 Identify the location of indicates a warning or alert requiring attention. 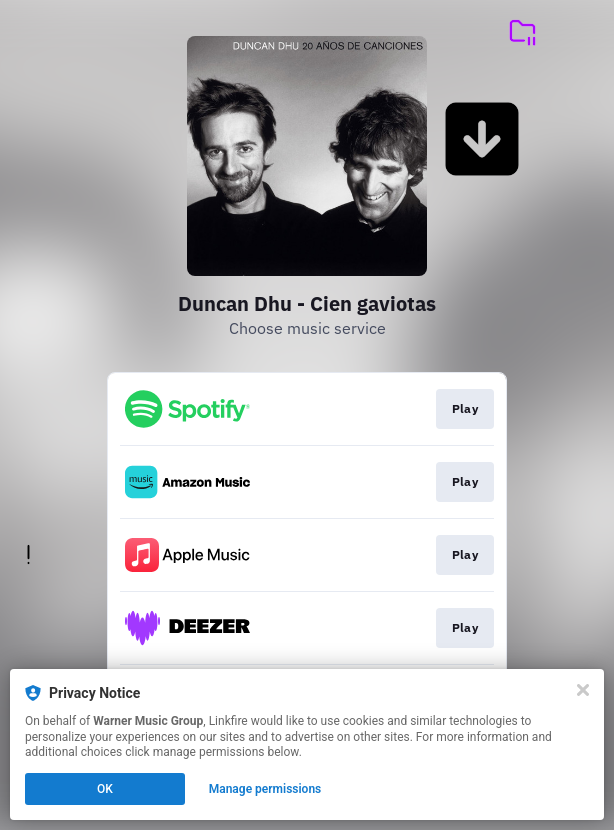
(28, 554).